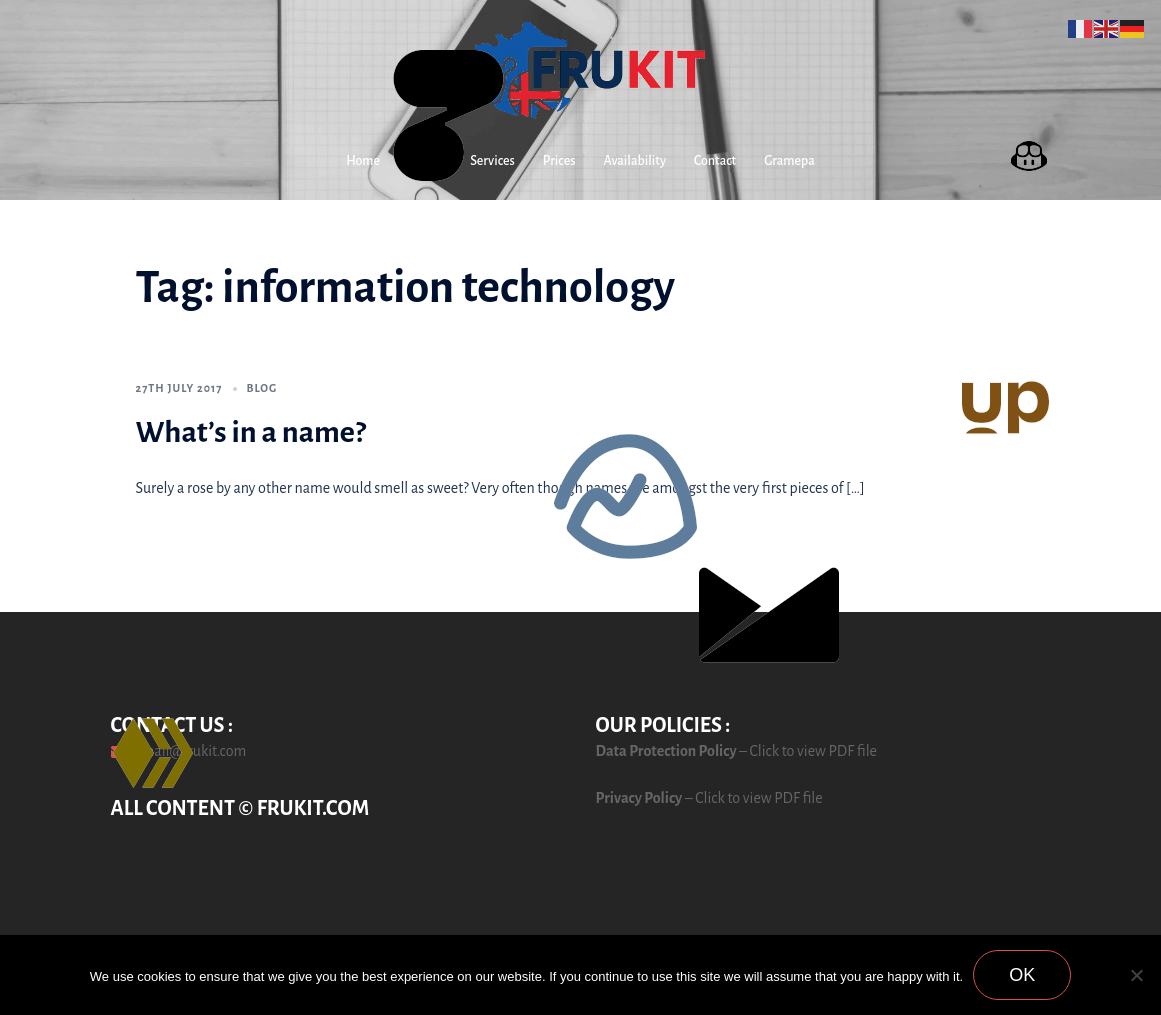  Describe the element at coordinates (625, 496) in the screenshot. I see `open Basecamp app` at that location.